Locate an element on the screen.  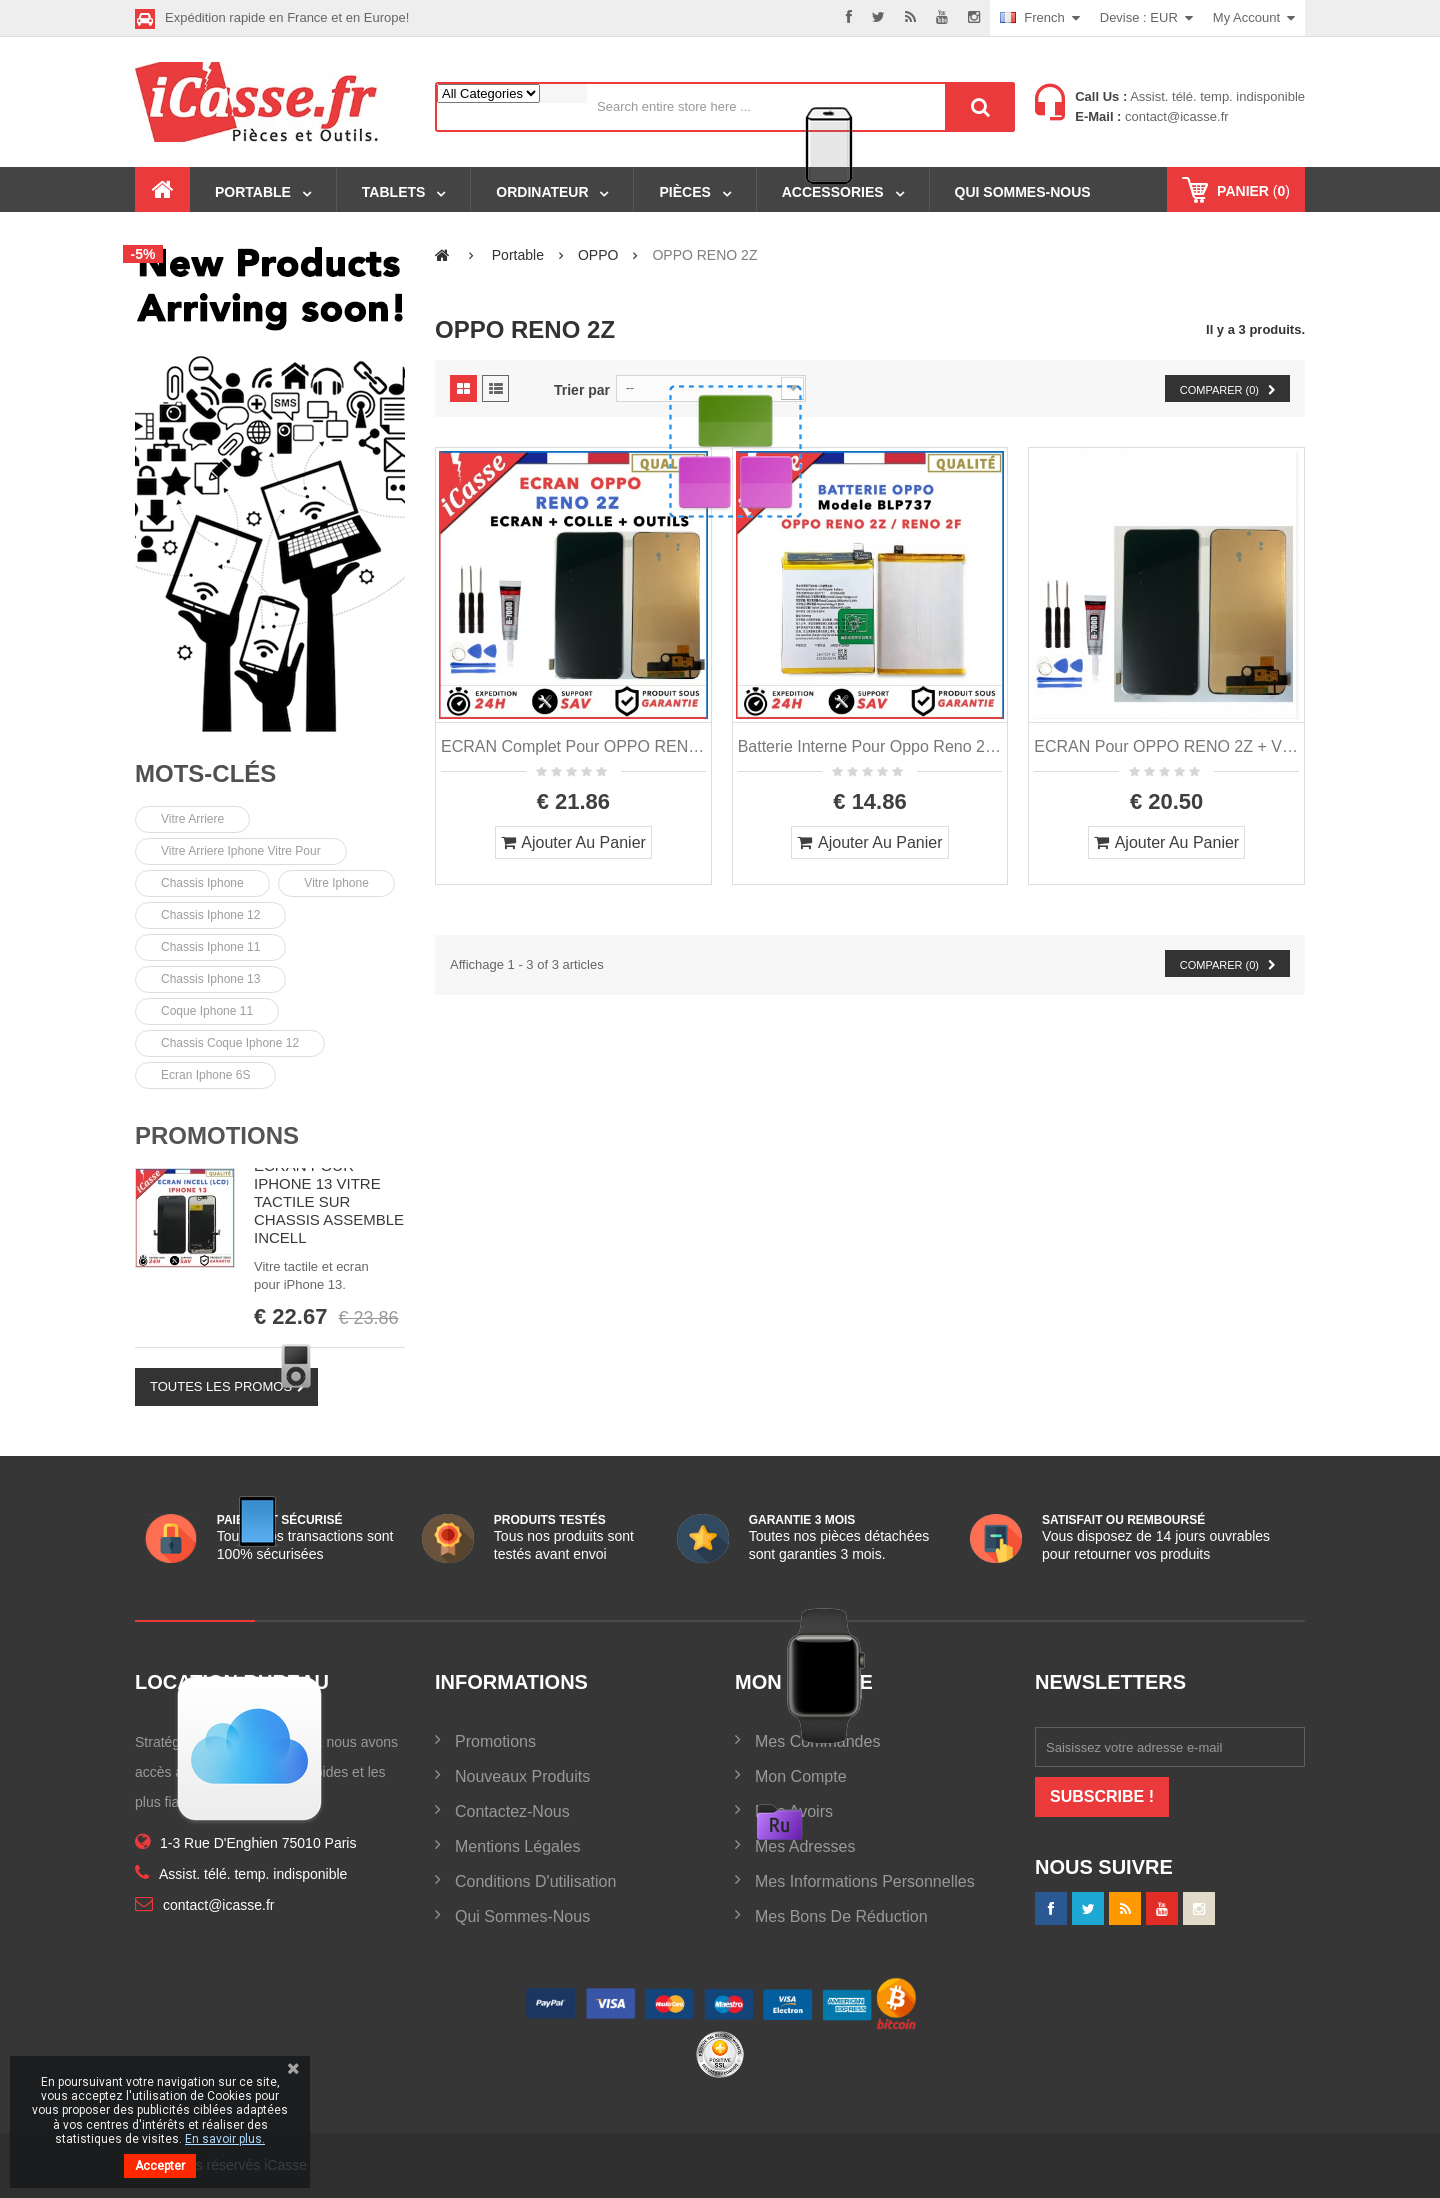
select all items in the current view is located at coordinates (735, 451).